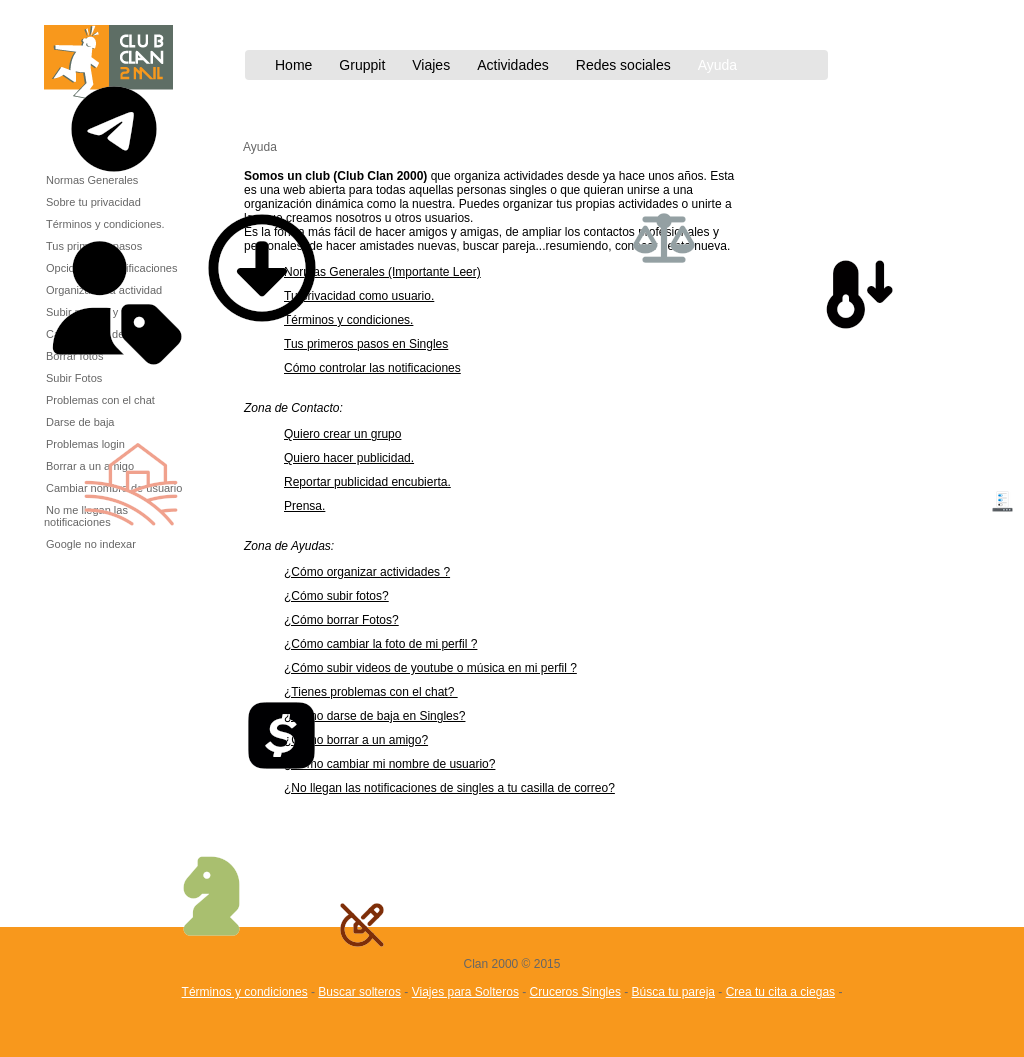 Image resolution: width=1024 pixels, height=1057 pixels. I want to click on indicates temperature is decreasing, so click(858, 294).